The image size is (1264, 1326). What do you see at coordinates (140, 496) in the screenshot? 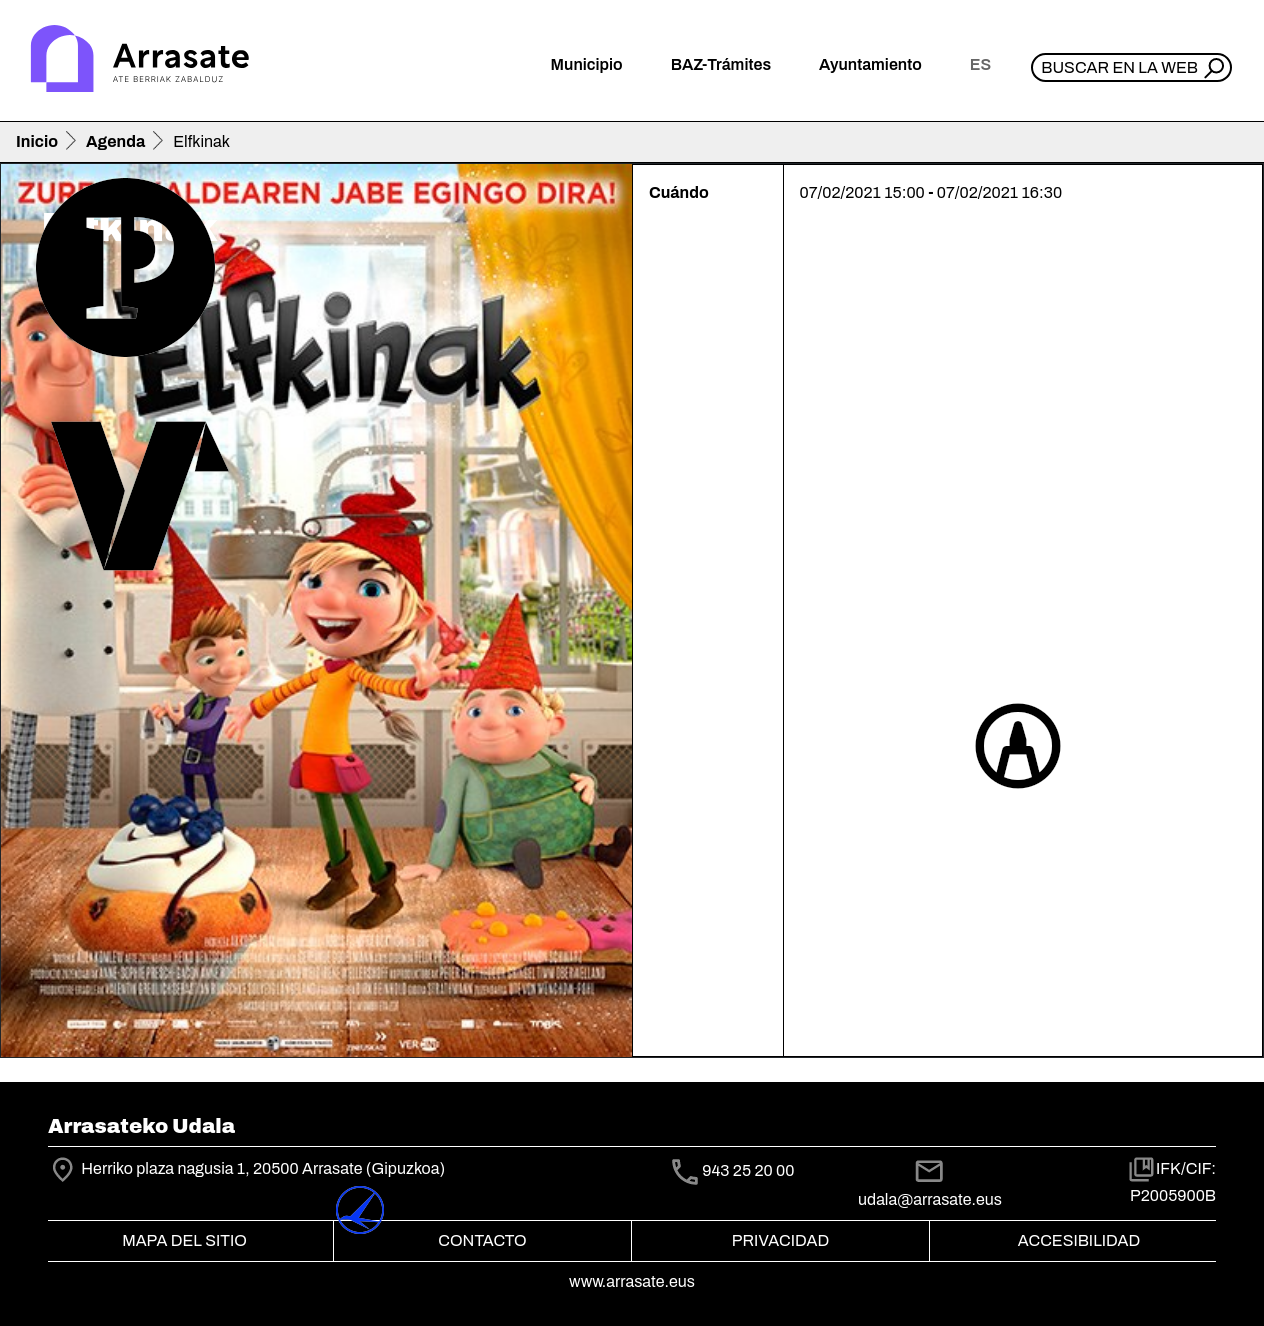
I see `vega visualization library logo` at bounding box center [140, 496].